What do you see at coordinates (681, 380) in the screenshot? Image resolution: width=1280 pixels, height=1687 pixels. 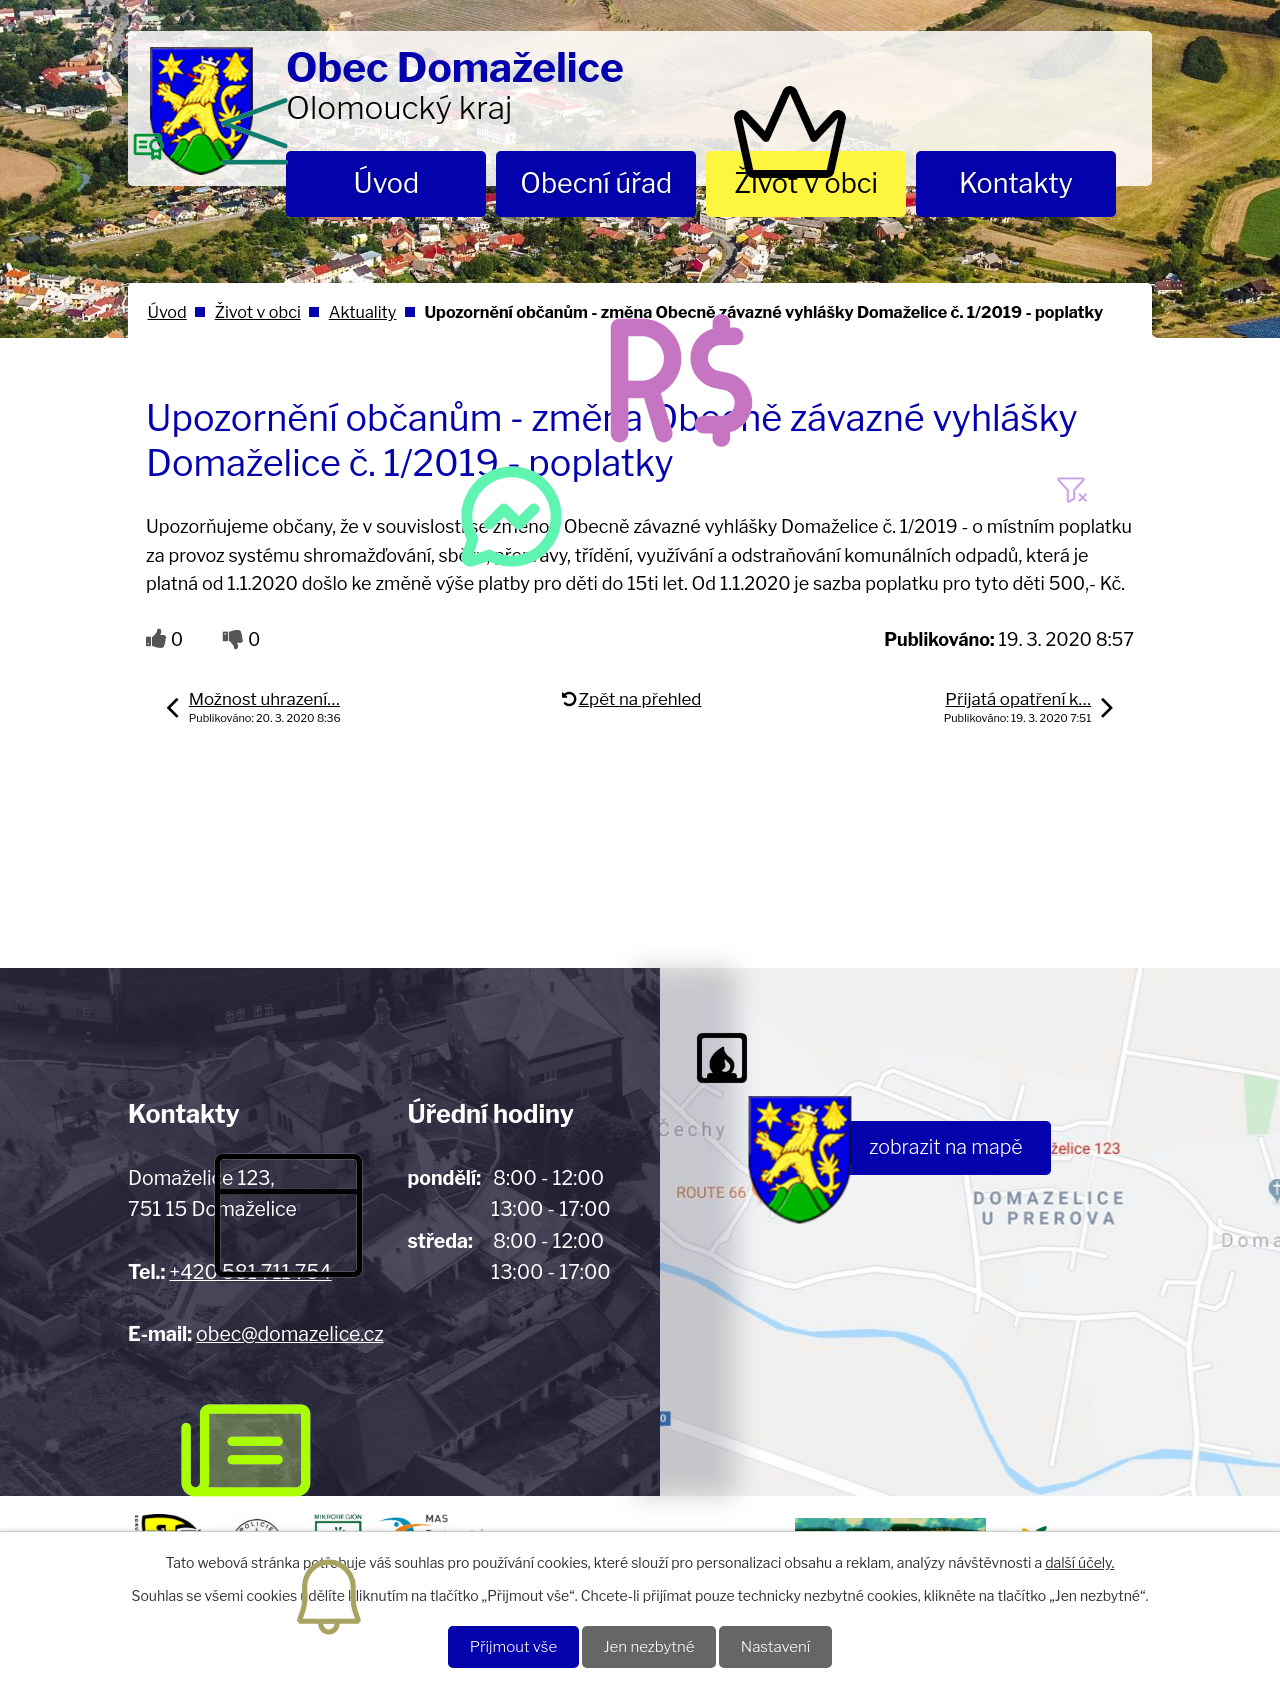 I see `indicates brazilian real (BRL) currency` at bounding box center [681, 380].